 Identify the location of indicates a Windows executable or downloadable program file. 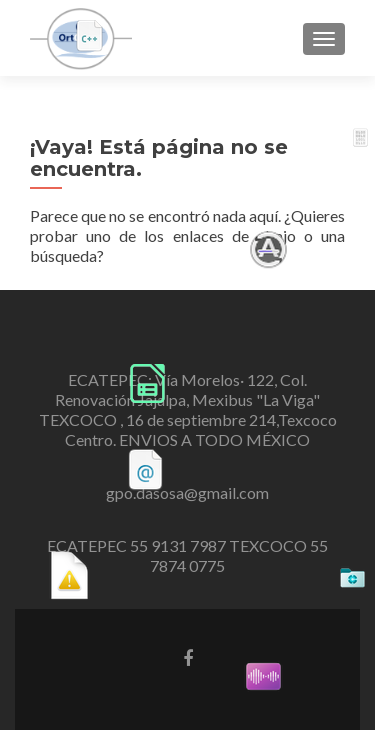
(360, 137).